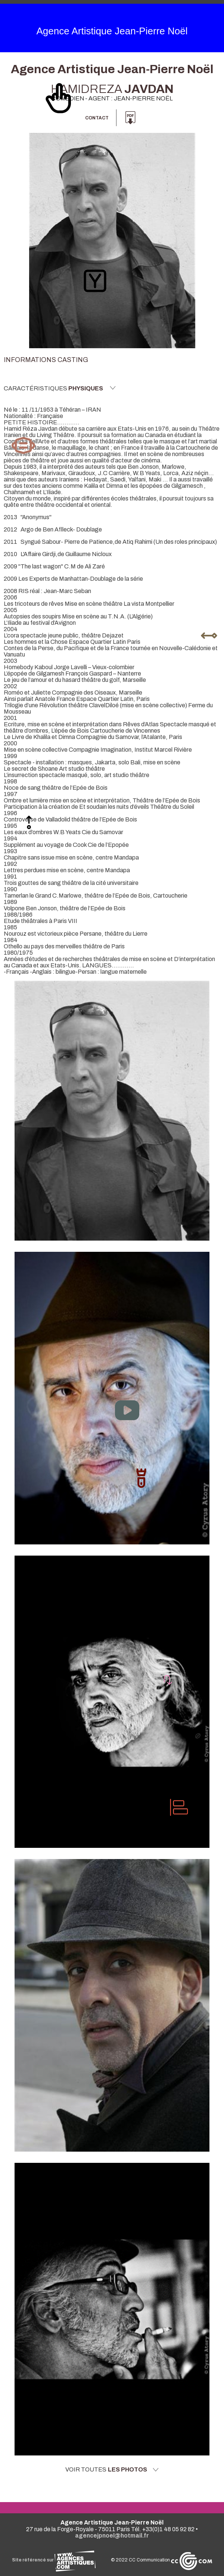 This screenshot has height=2576, width=224. I want to click on send an offensive gesture or reaction, so click(59, 98).